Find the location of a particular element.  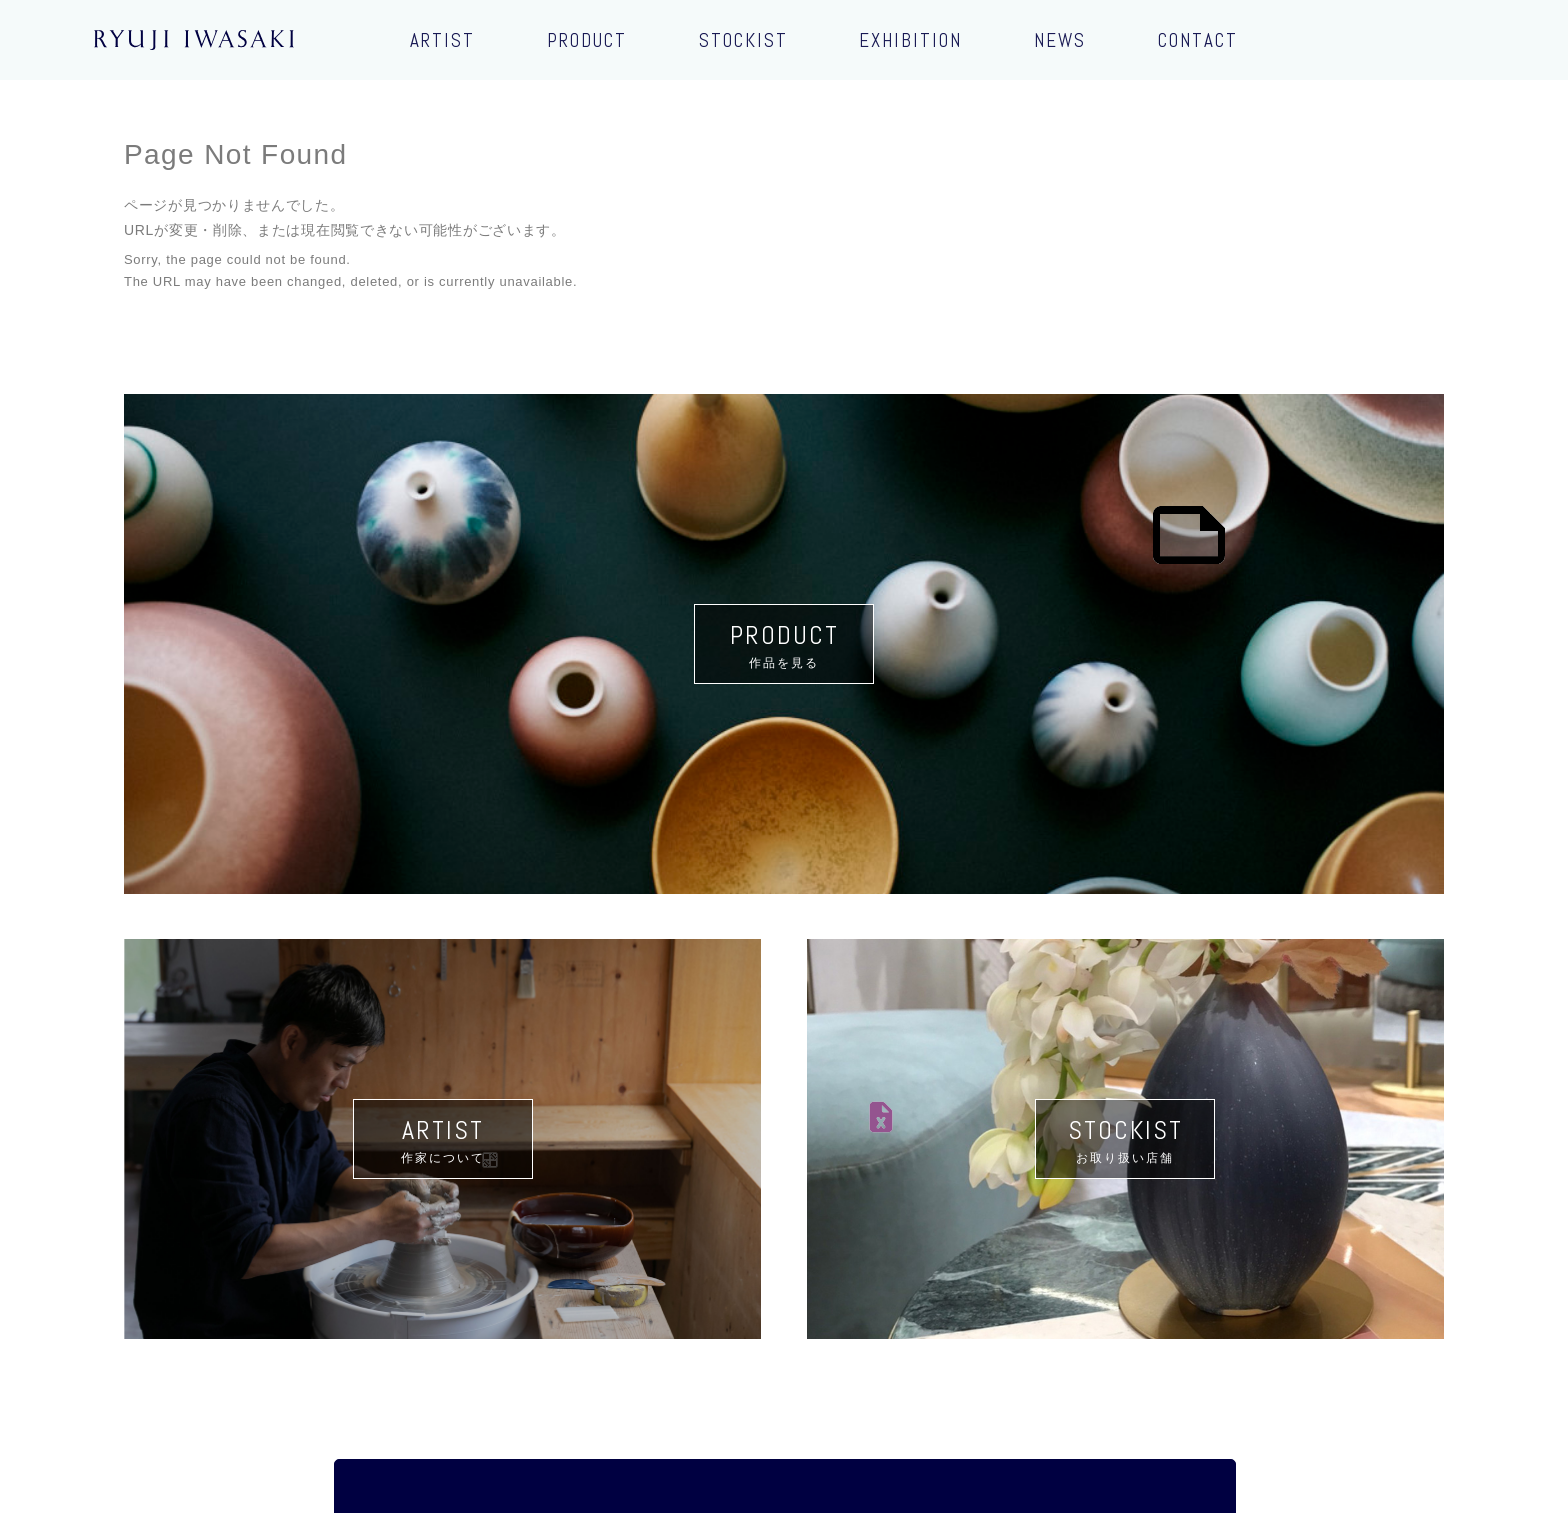

toggle transparency grid view is located at coordinates (490, 1160).